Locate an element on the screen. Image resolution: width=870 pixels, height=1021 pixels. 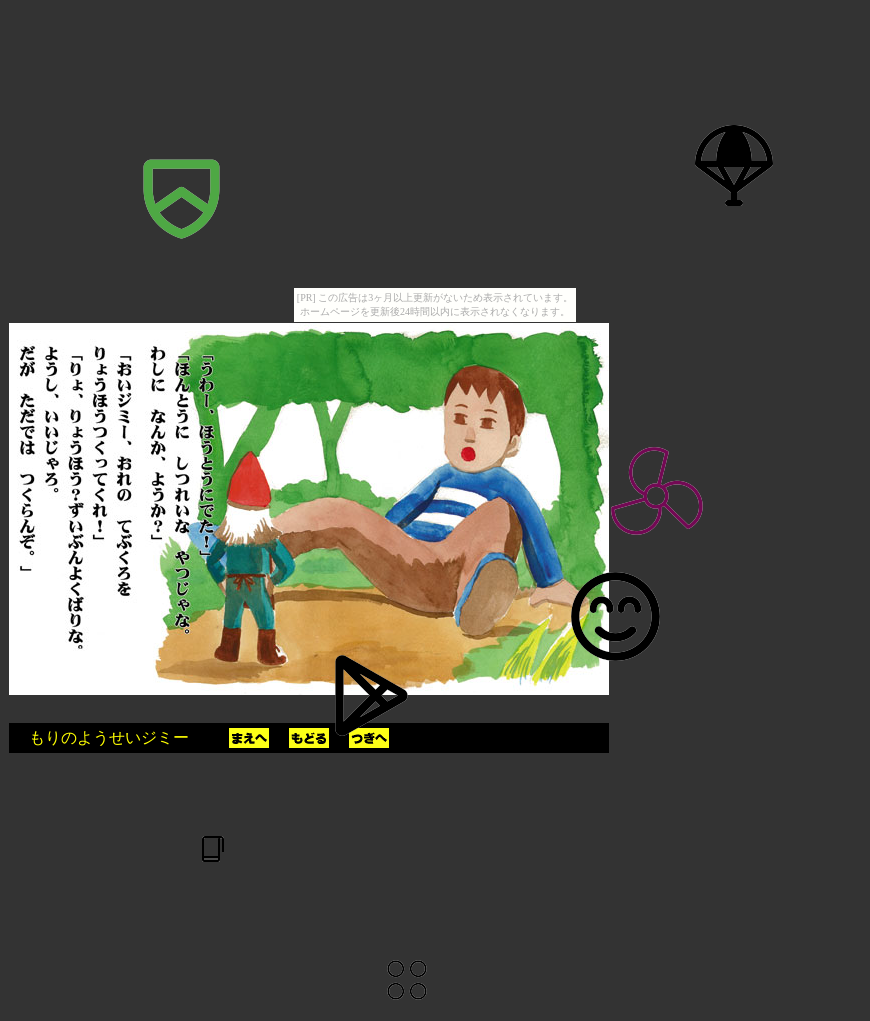
add a positive reaction or emoji is located at coordinates (615, 616).